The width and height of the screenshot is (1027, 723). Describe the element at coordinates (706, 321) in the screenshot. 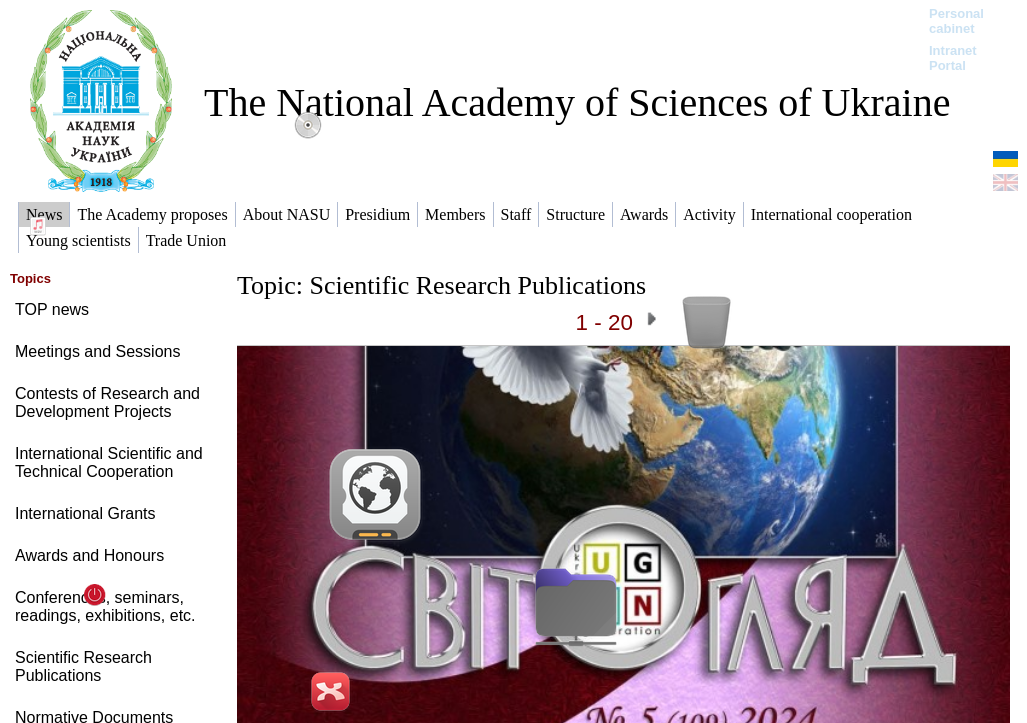

I see `open the trash to view deleted items` at that location.